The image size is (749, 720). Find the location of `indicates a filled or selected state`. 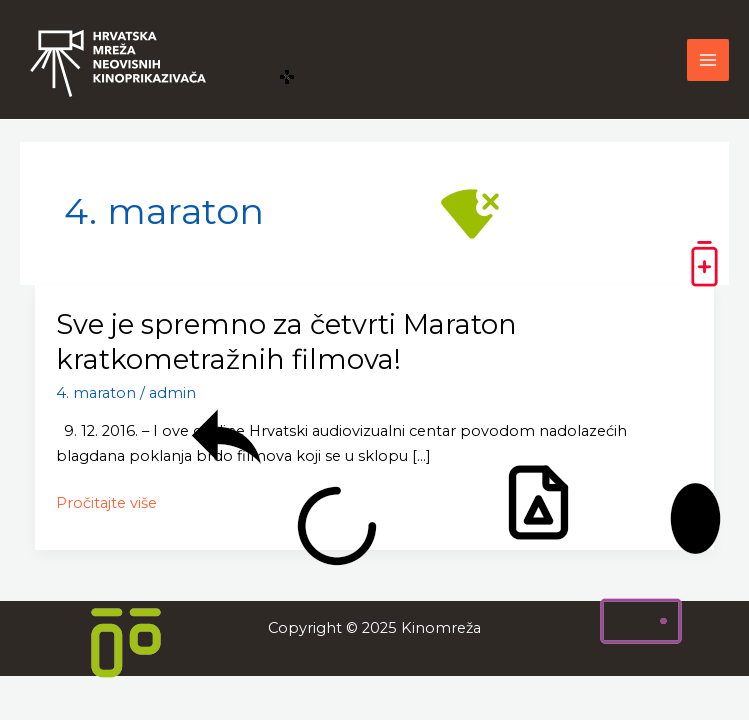

indicates a filled or selected state is located at coordinates (695, 518).